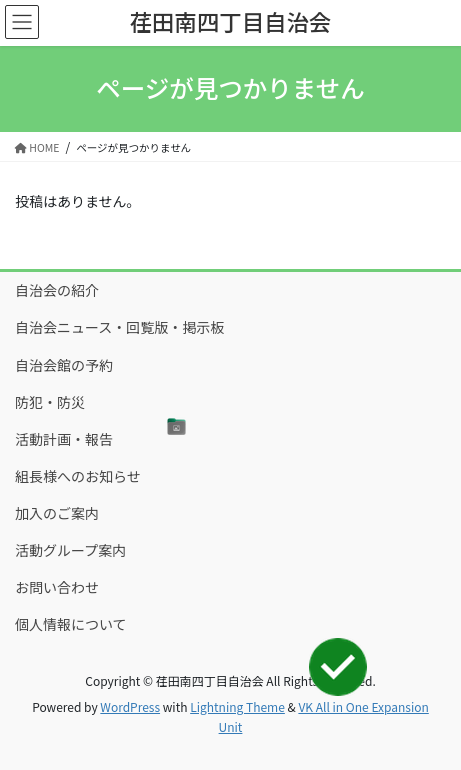  Describe the element at coordinates (176, 426) in the screenshot. I see `open your pictures folder` at that location.